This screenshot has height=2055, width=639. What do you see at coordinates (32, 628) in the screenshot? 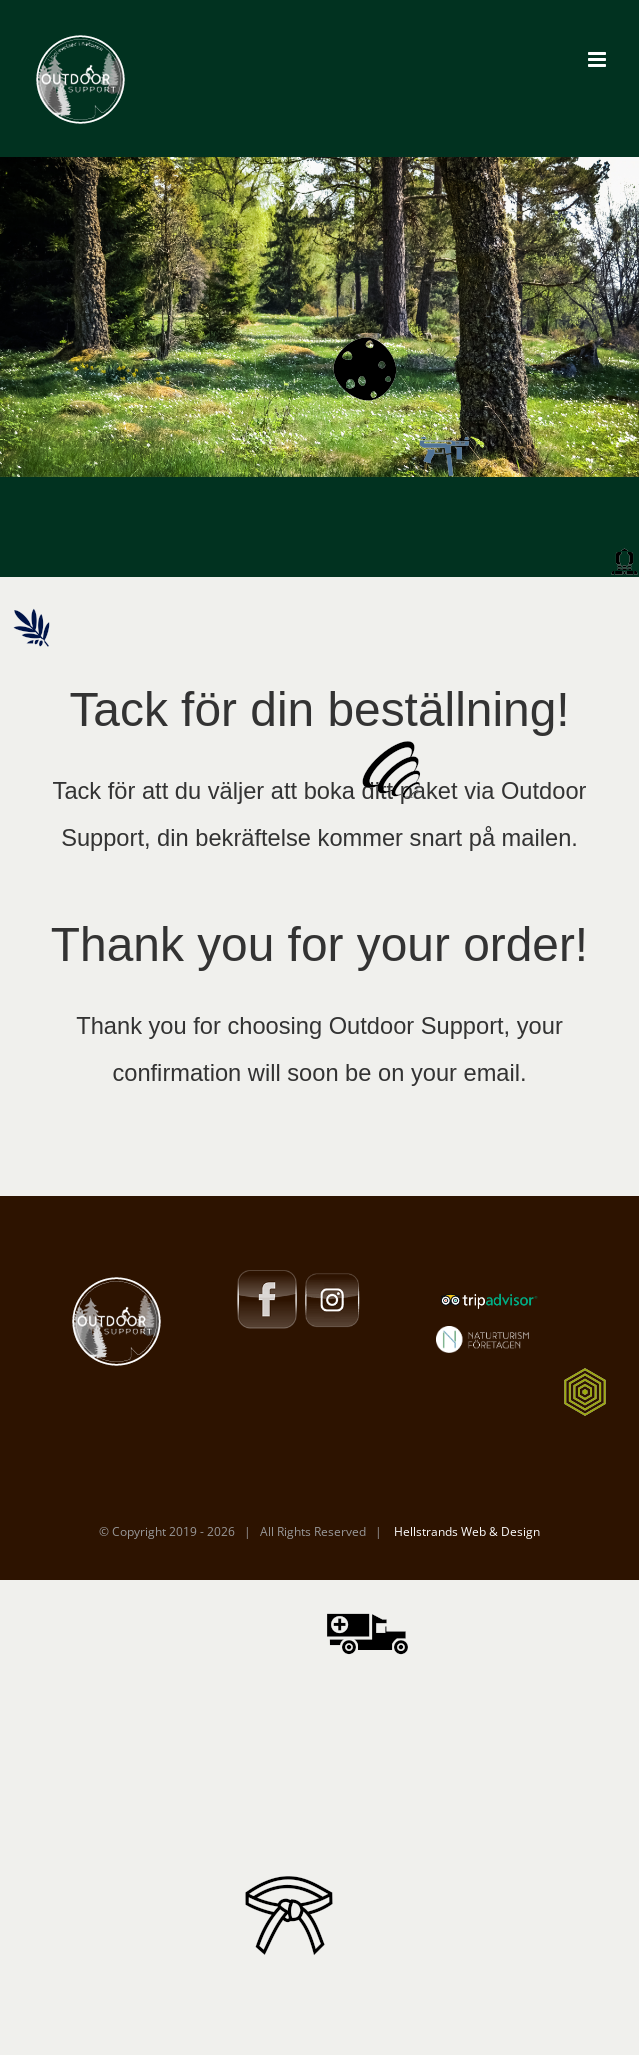
I see `olive ingredient or food item in a cooking game` at bounding box center [32, 628].